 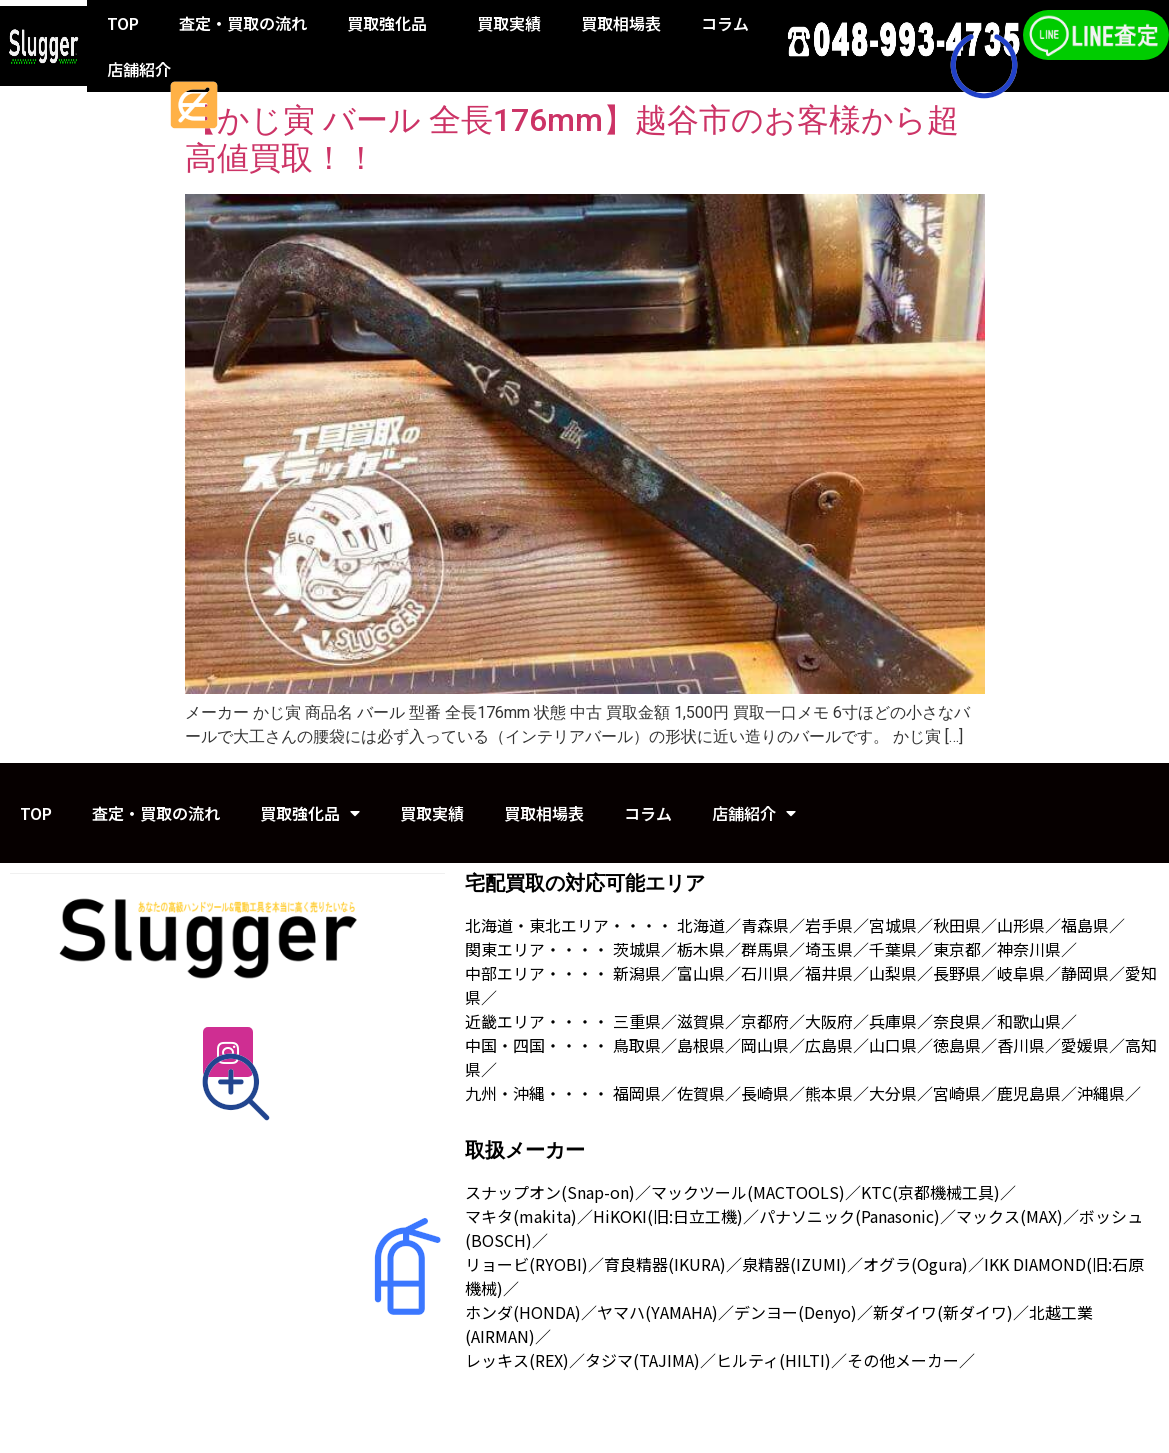 What do you see at coordinates (194, 105) in the screenshot?
I see `indicates item is not part of a set or group` at bounding box center [194, 105].